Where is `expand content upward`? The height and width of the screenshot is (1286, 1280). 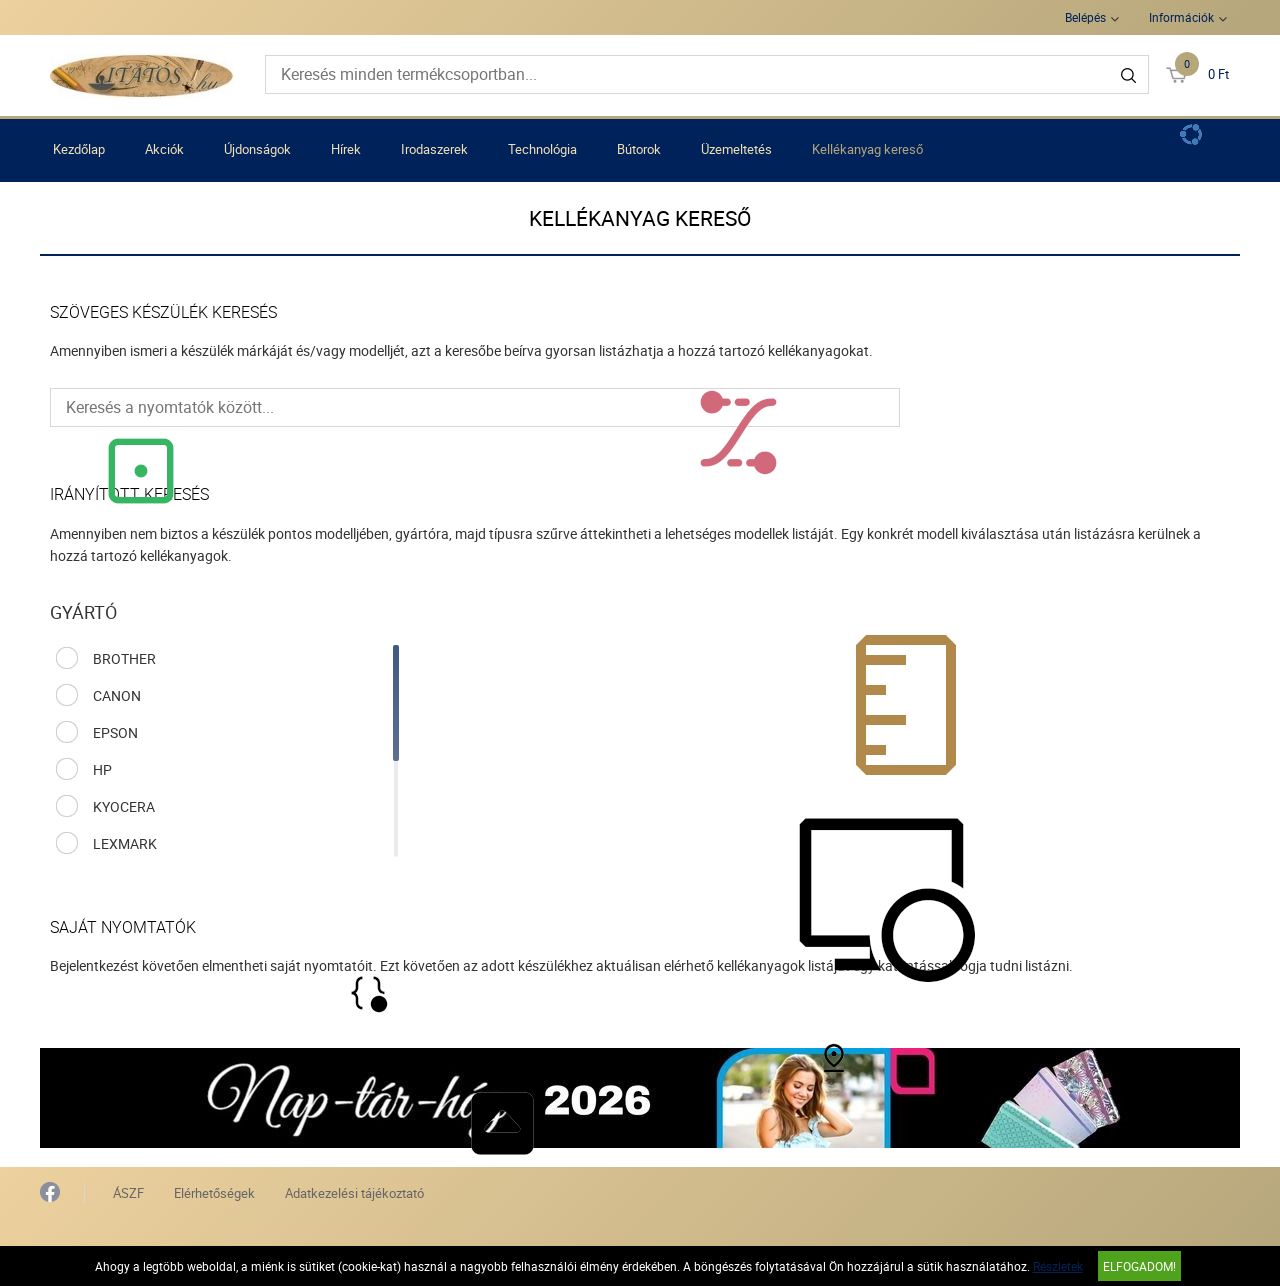
expand content upward is located at coordinates (502, 1123).